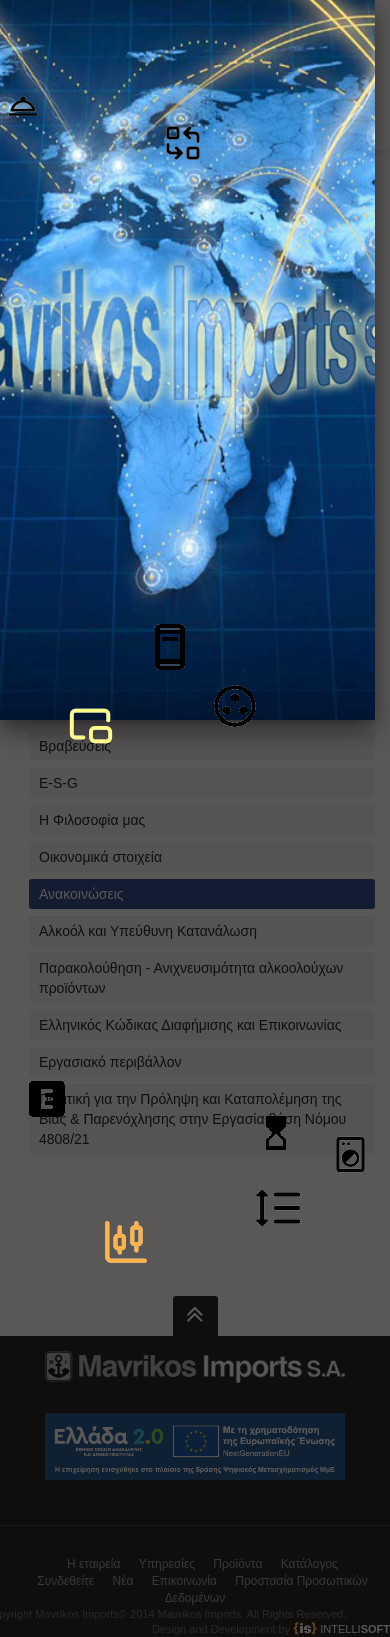 The width and height of the screenshot is (390, 1637). Describe the element at coordinates (350, 1154) in the screenshot. I see `find nearby laundromat or laundry services` at that location.